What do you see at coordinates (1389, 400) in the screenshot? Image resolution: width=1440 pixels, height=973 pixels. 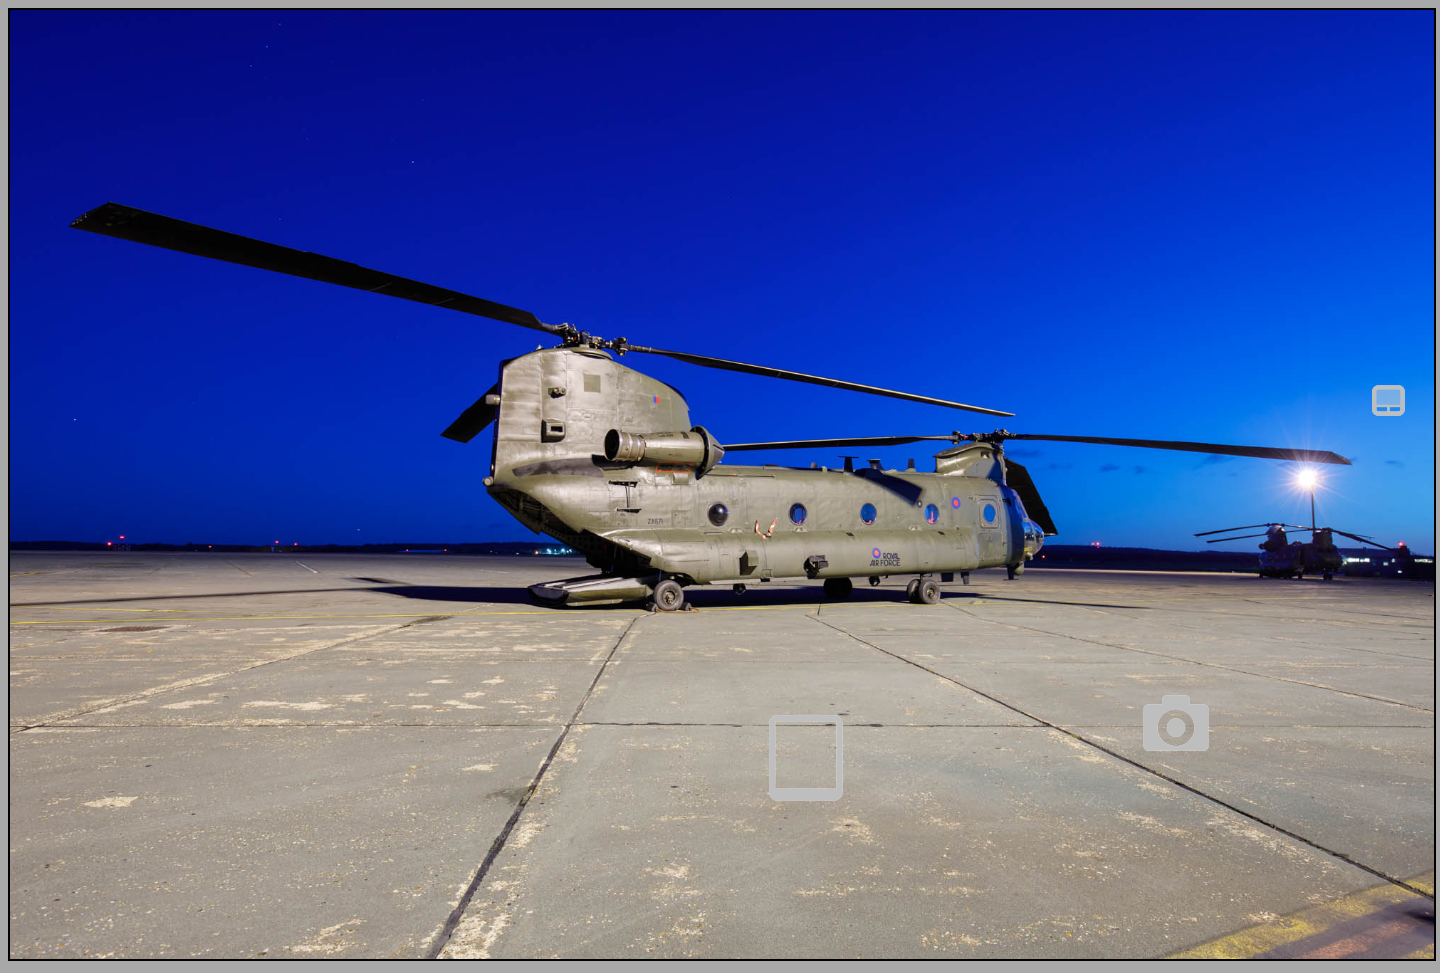 I see `touchpad input device settings` at bounding box center [1389, 400].